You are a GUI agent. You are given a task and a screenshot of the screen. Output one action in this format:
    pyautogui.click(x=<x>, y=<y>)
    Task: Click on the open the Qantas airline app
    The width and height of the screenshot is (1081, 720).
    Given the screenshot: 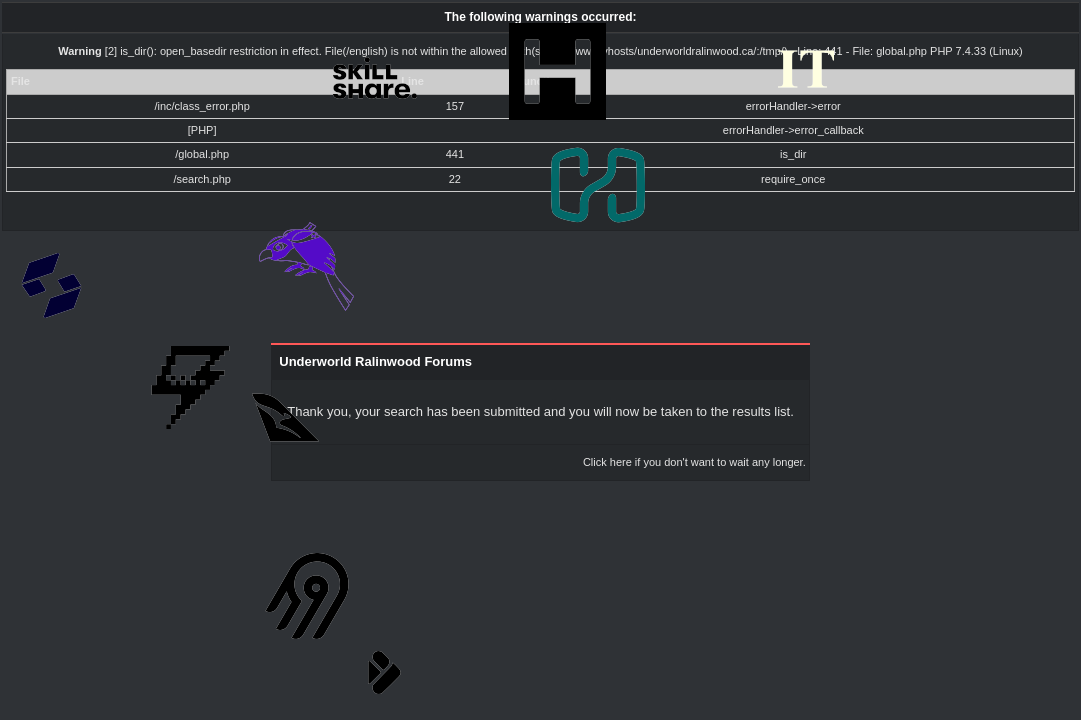 What is the action you would take?
    pyautogui.click(x=285, y=417)
    